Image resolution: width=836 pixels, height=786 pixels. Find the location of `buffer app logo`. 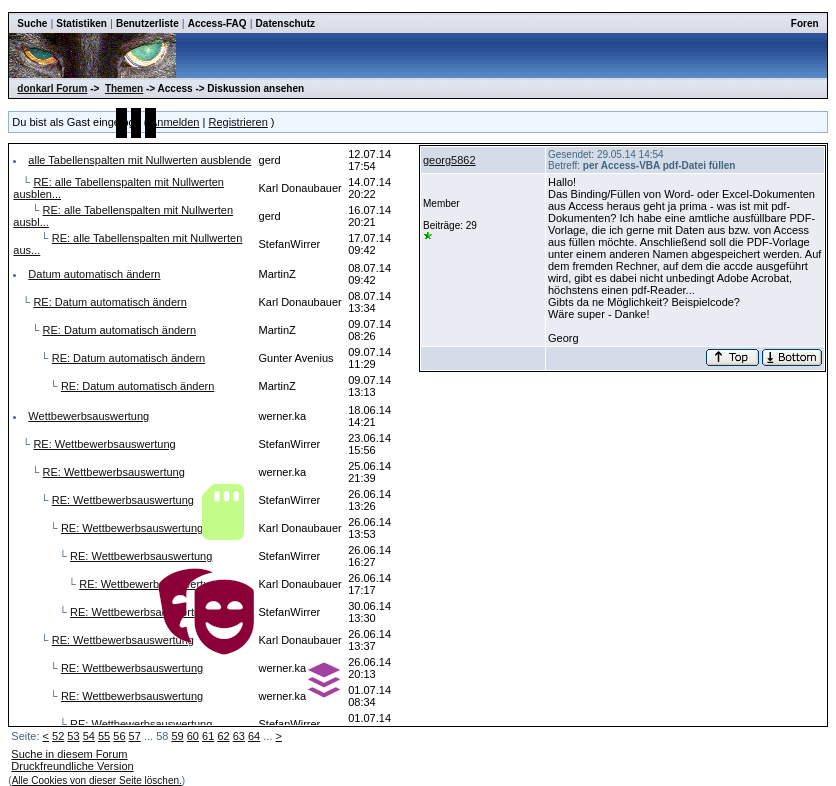

buffer app logo is located at coordinates (324, 680).